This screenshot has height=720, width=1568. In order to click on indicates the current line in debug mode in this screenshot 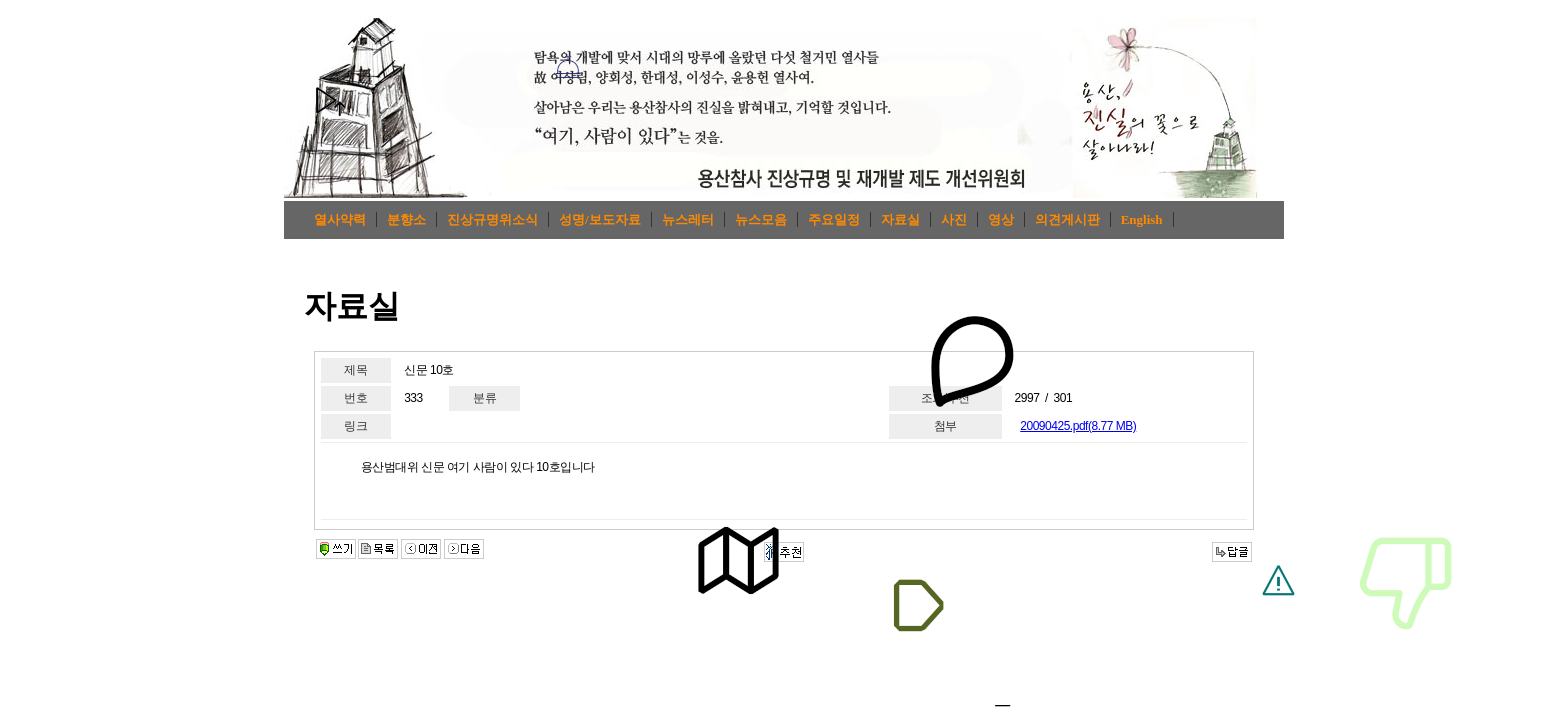, I will do `click(915, 605)`.